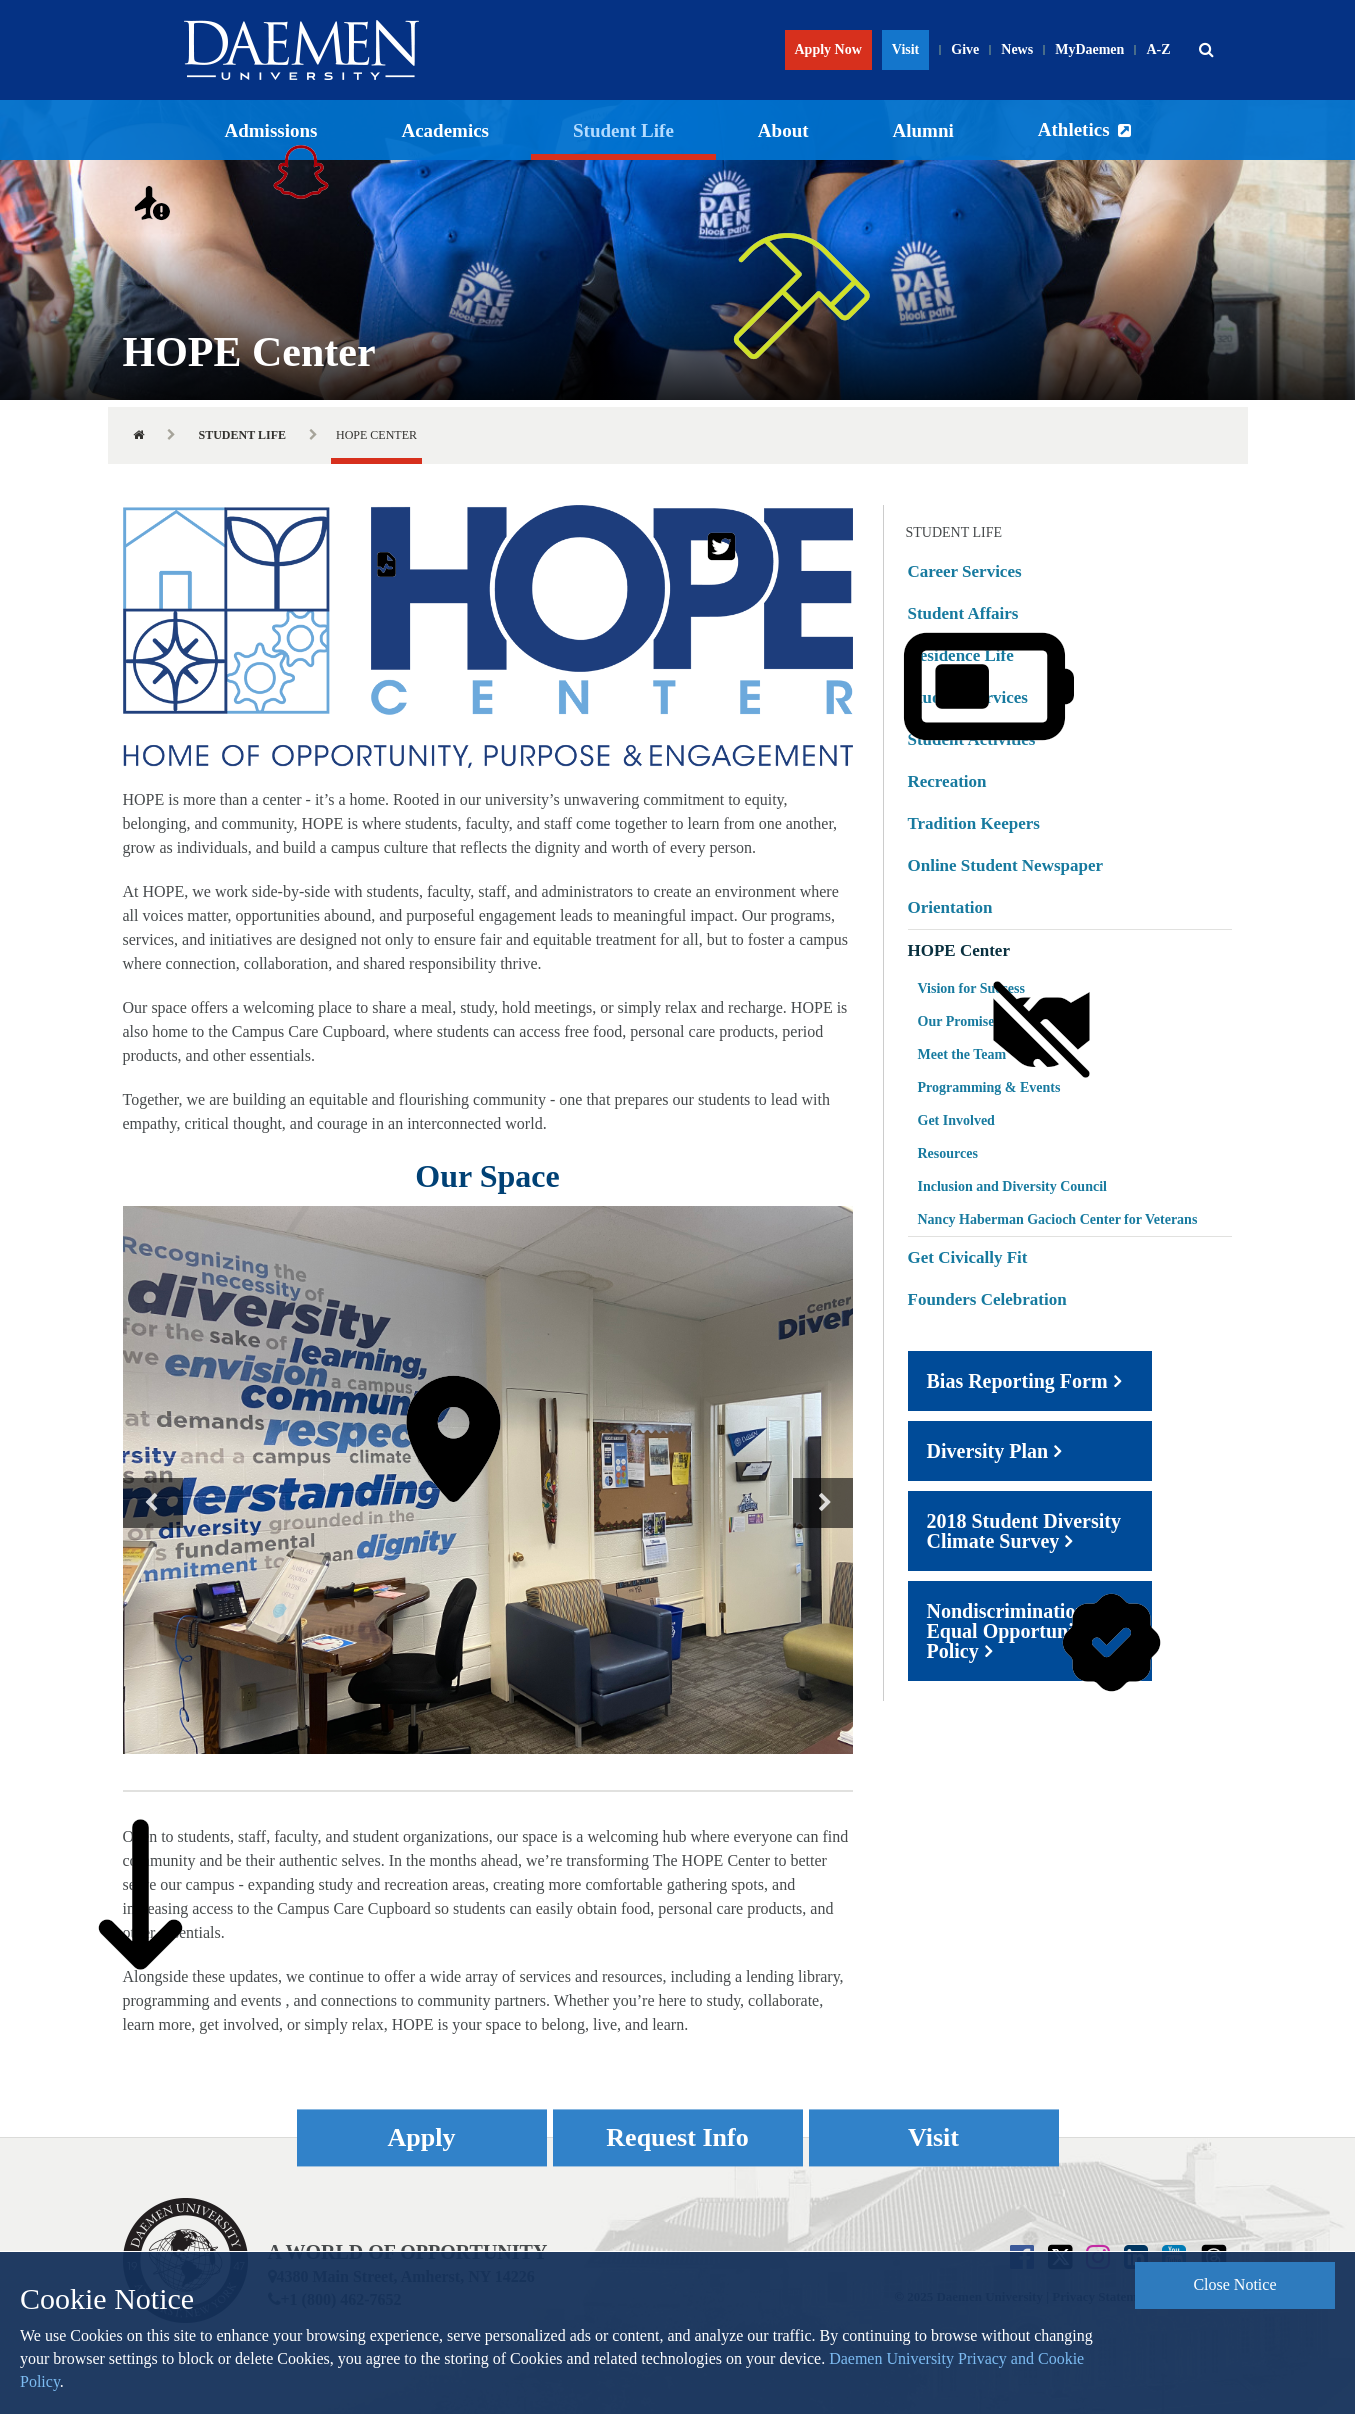  Describe the element at coordinates (386, 564) in the screenshot. I see `view medical records or health documents` at that location.